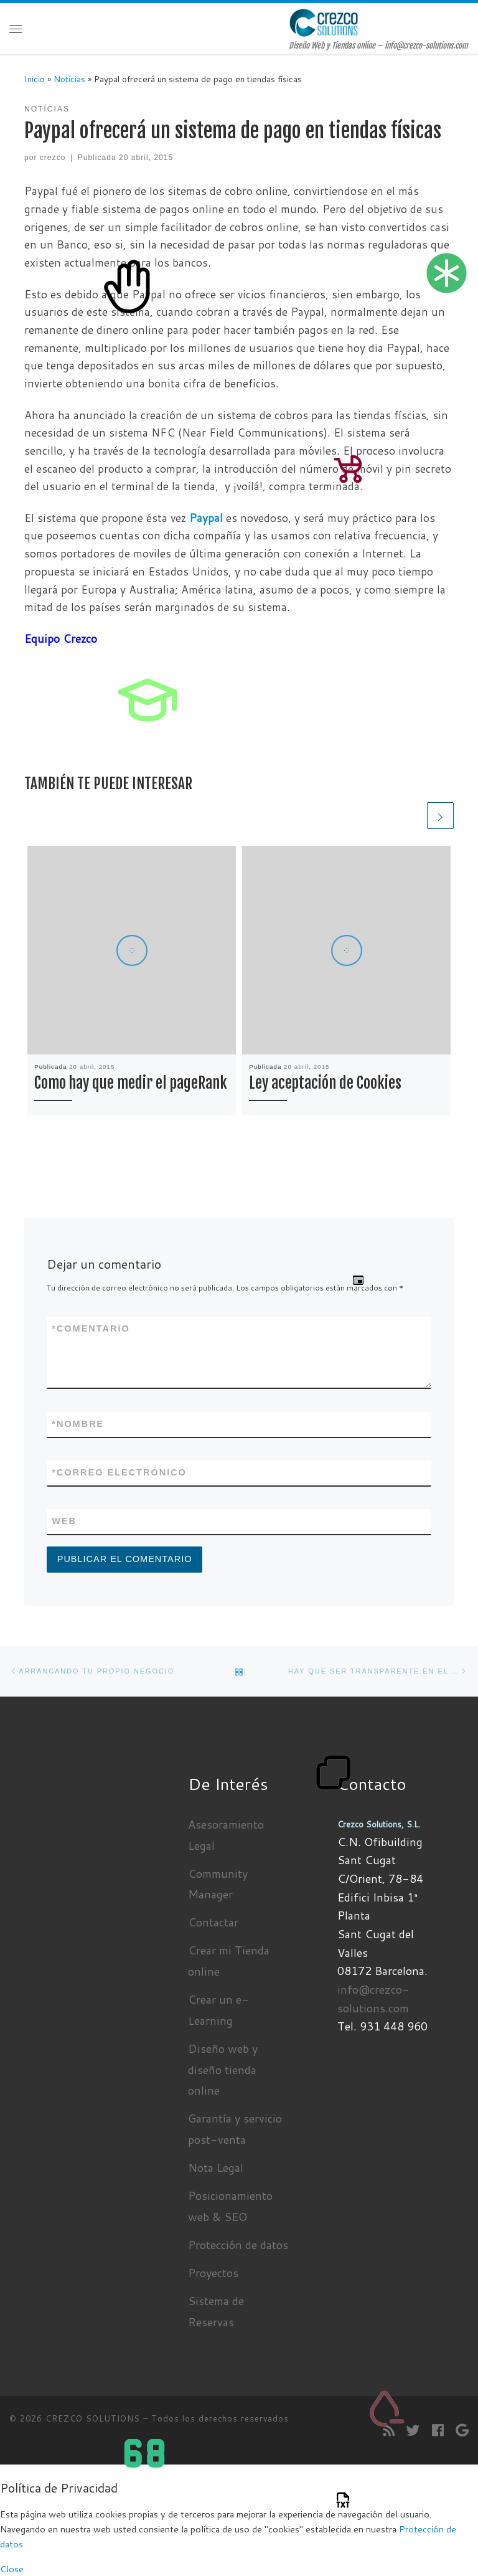  Describe the element at coordinates (144, 2453) in the screenshot. I see `displays the number 68 as a label or count indicator` at that location.